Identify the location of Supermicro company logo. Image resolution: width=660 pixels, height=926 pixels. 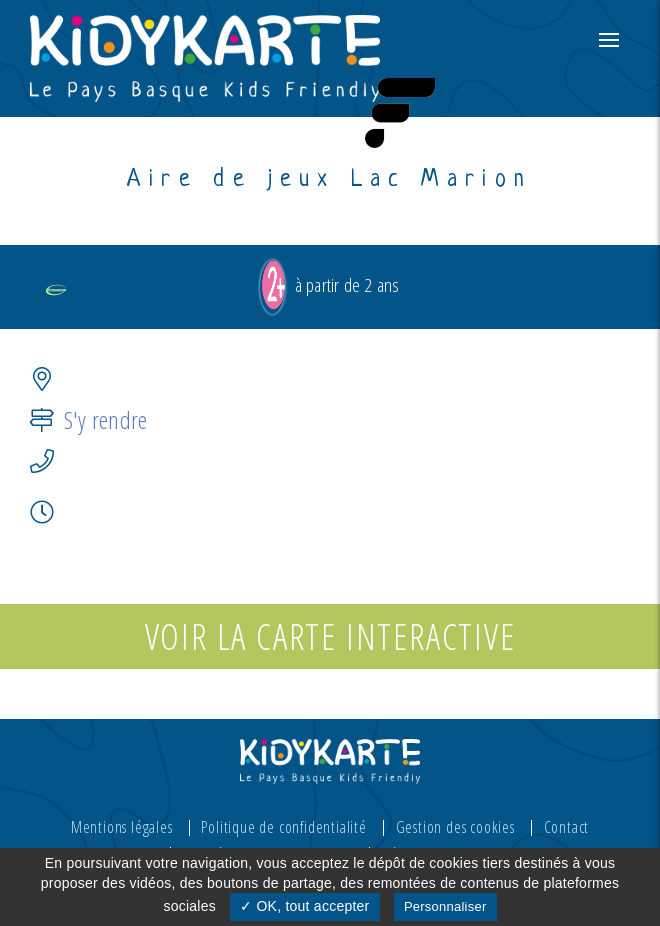
(56, 290).